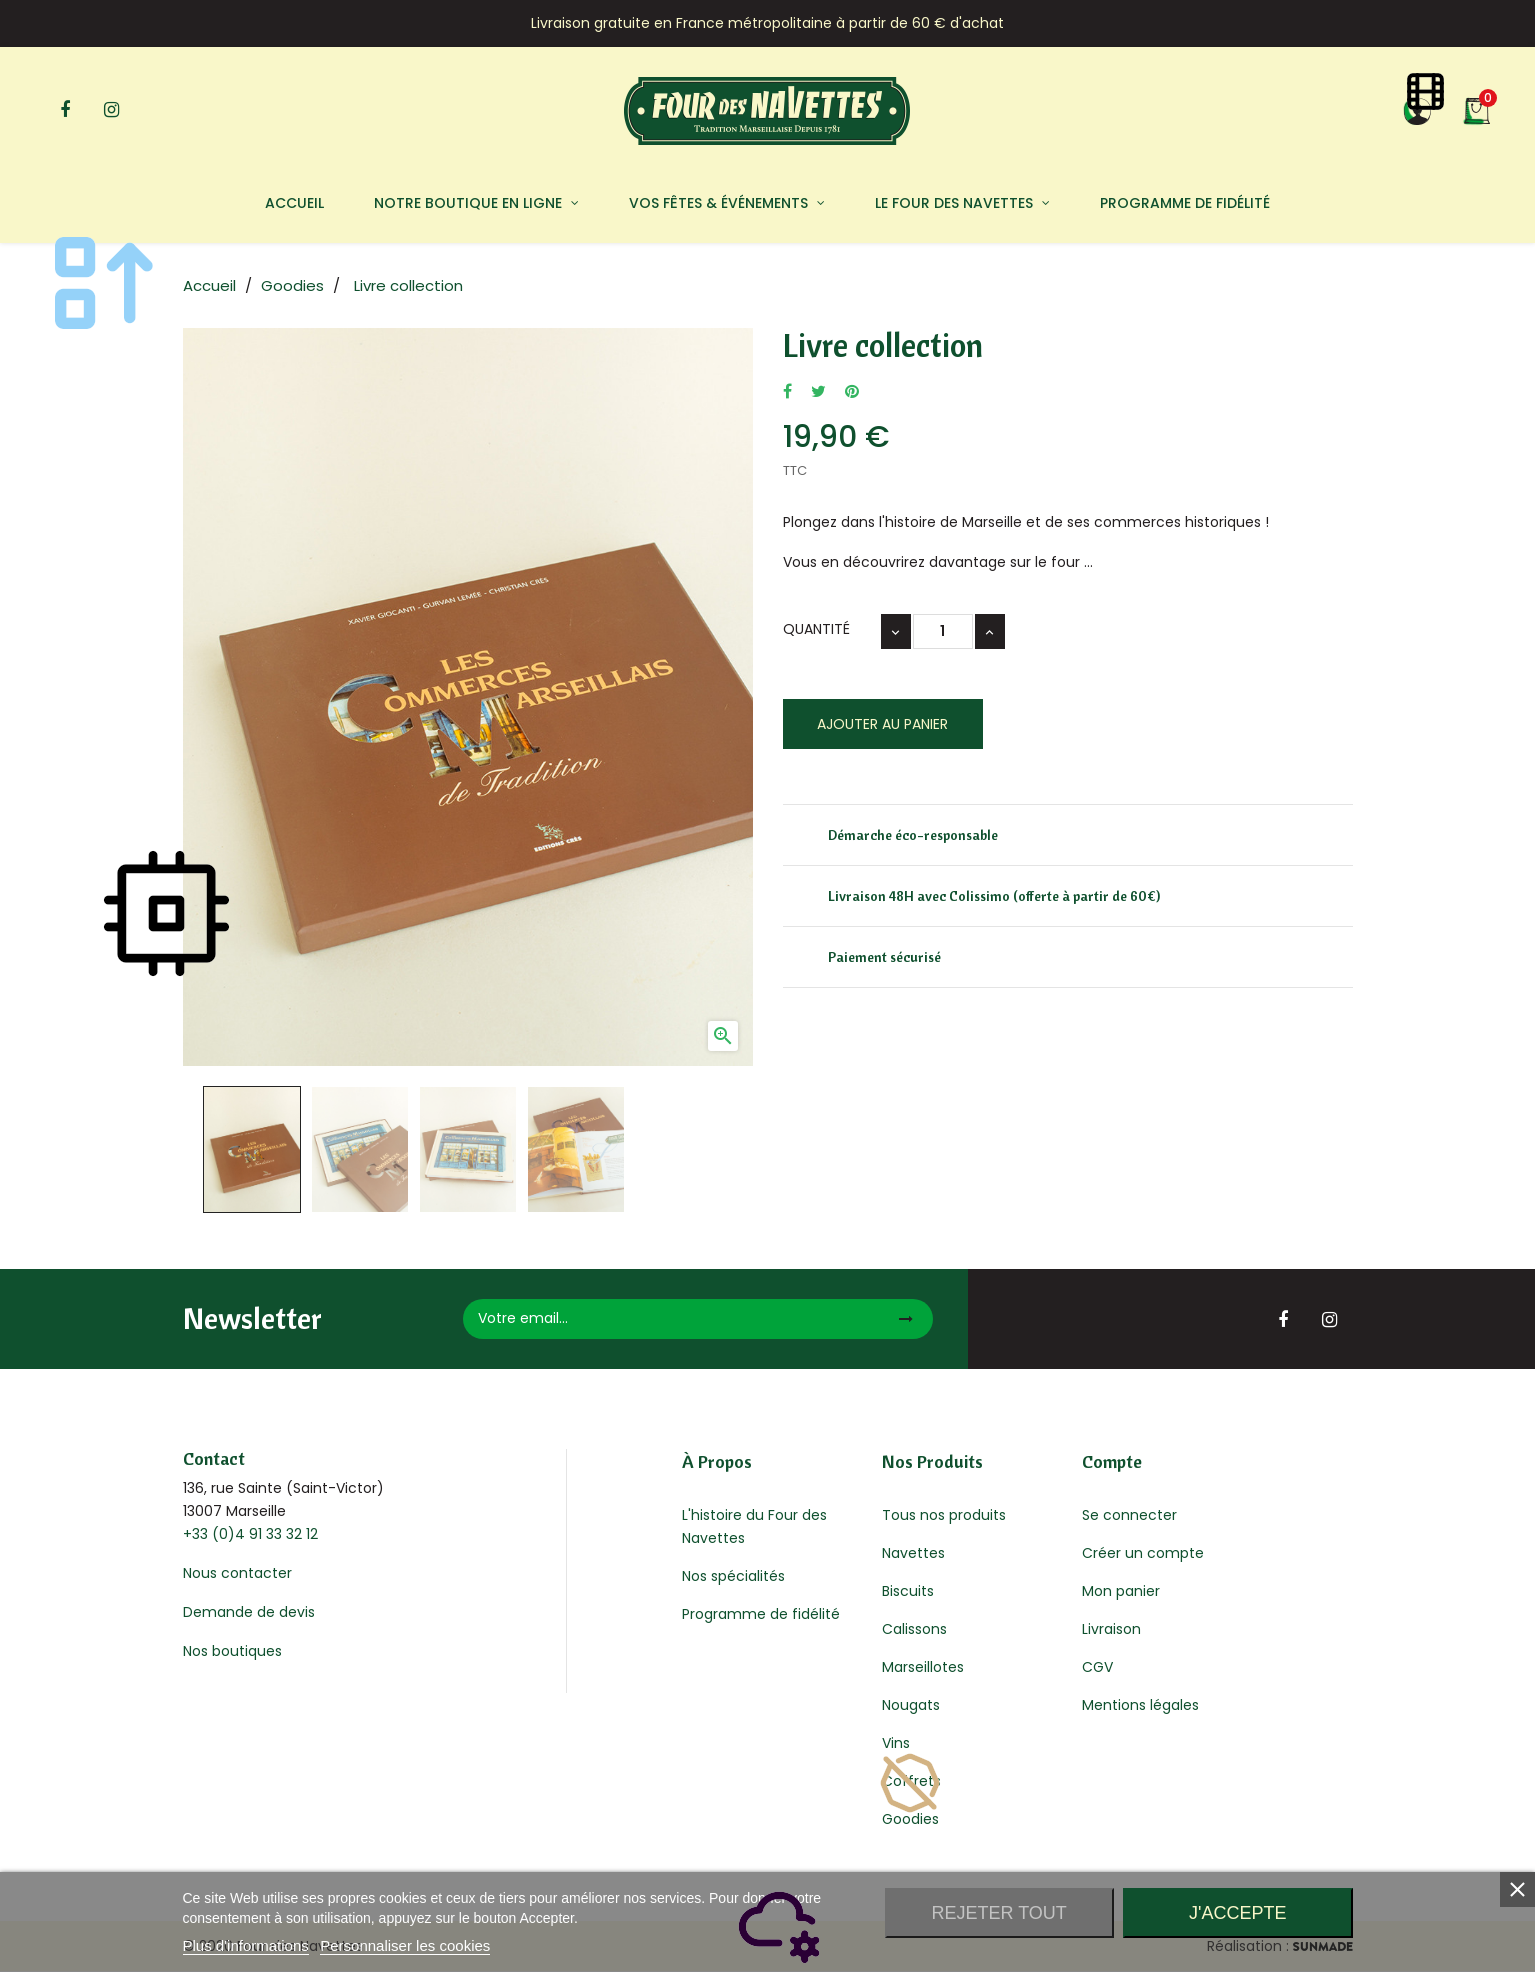 Image resolution: width=1535 pixels, height=1972 pixels. I want to click on view system processor information, so click(166, 913).